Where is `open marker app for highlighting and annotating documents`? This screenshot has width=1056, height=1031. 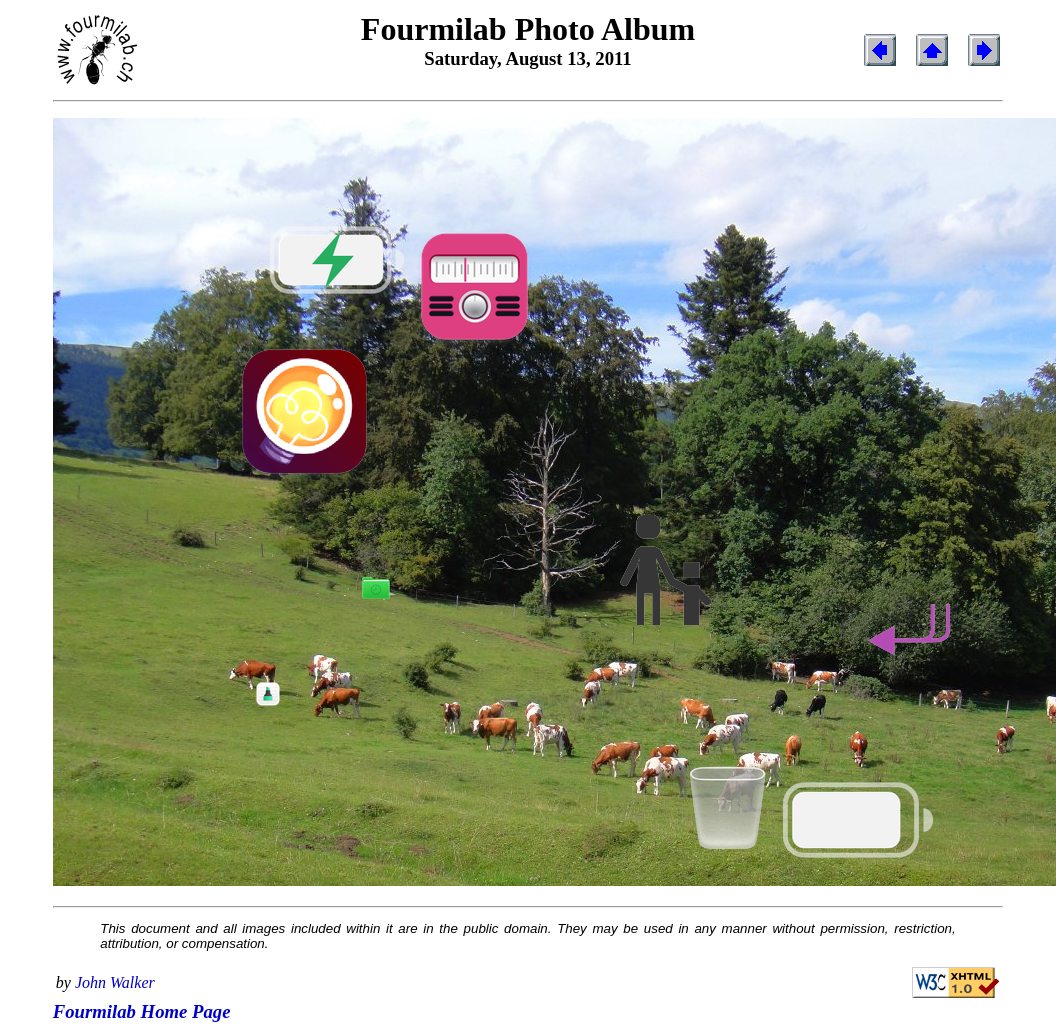
open marker app for highlighting and annotating documents is located at coordinates (268, 694).